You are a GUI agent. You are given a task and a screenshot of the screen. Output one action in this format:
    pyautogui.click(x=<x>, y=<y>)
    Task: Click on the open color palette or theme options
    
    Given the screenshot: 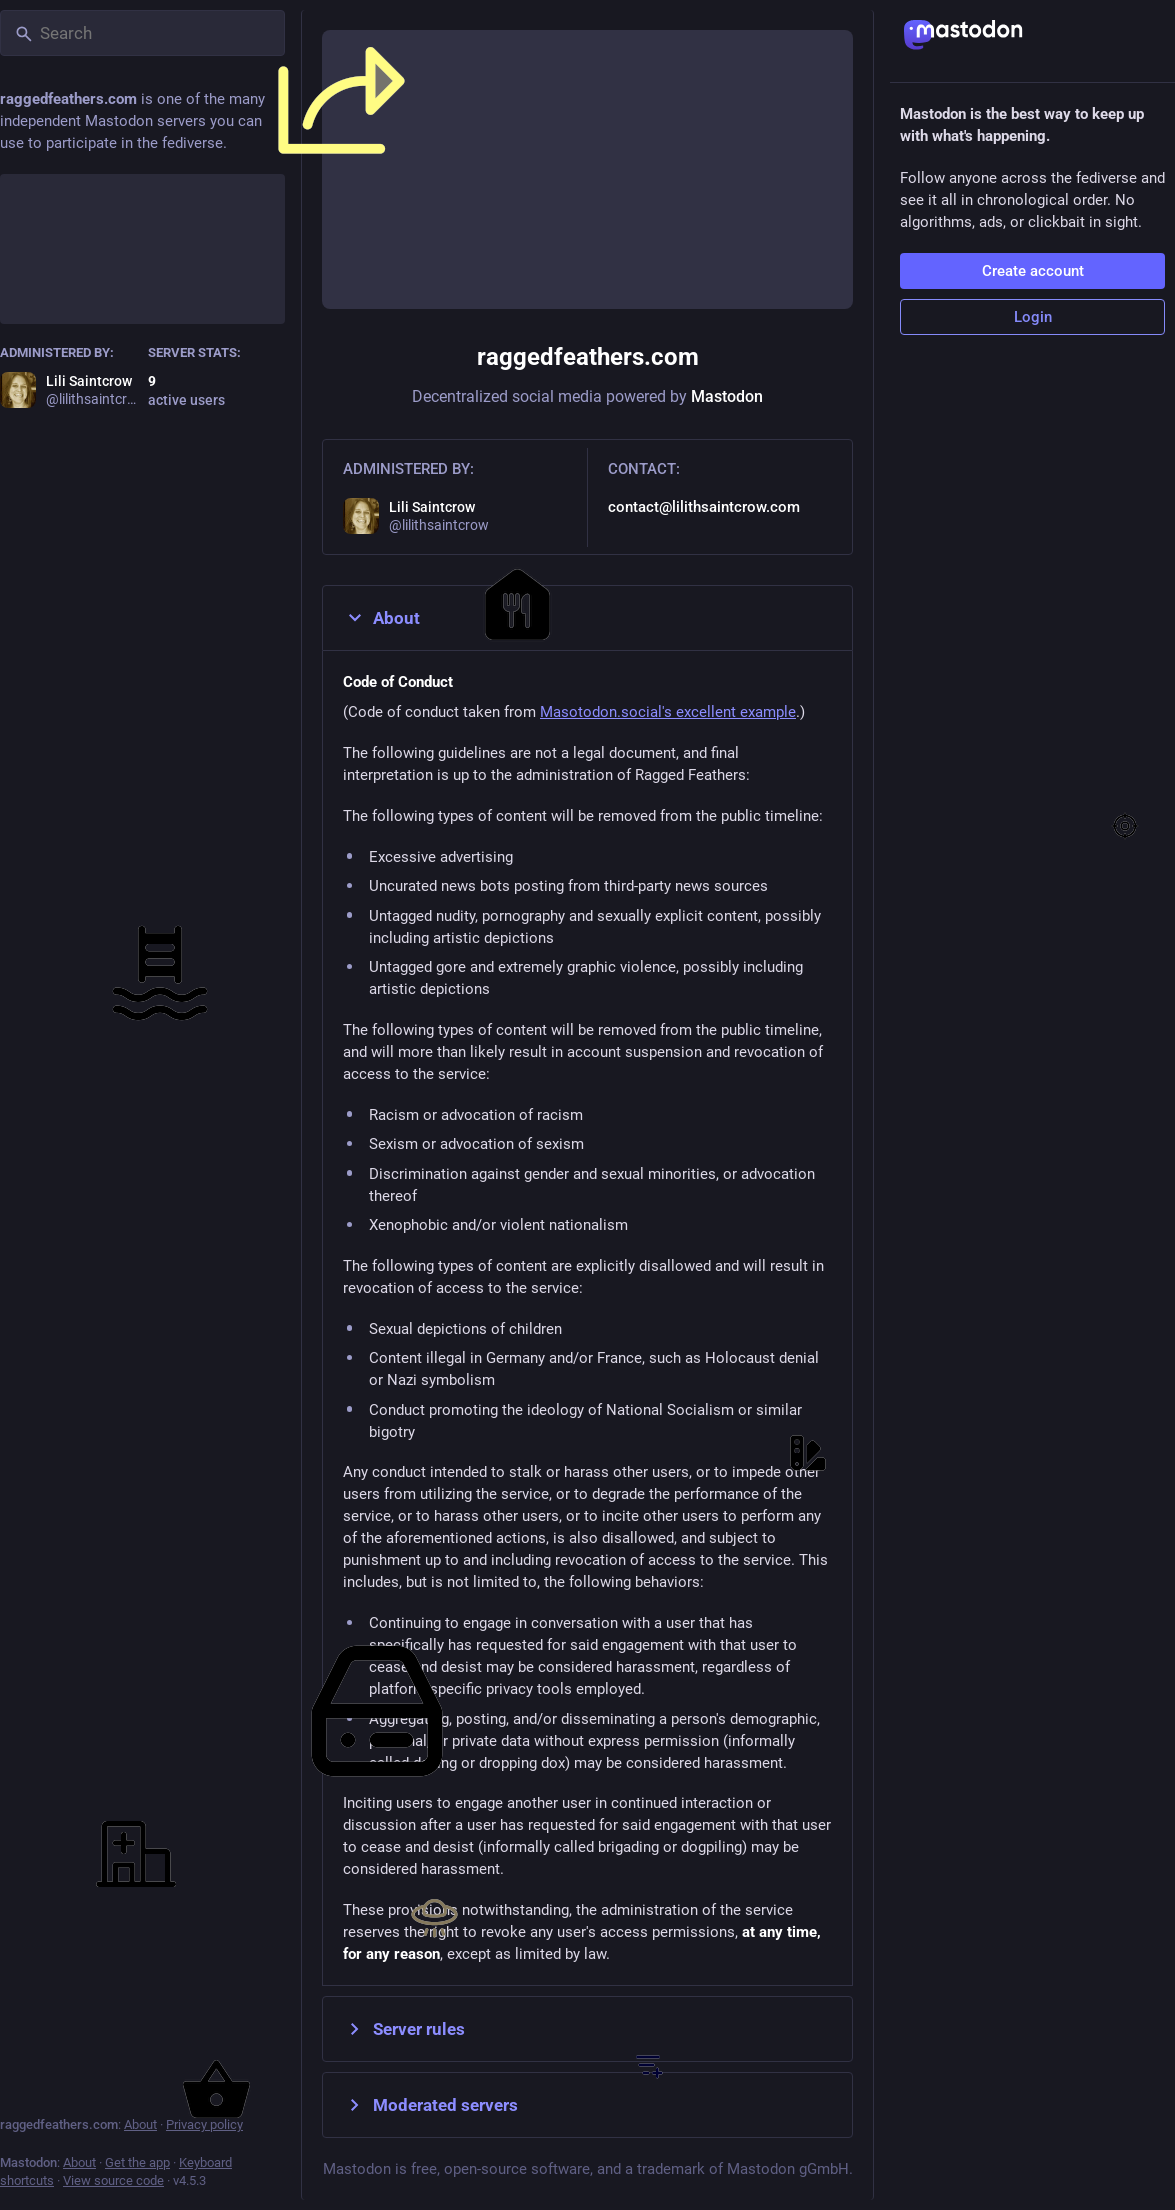 What is the action you would take?
    pyautogui.click(x=808, y=1453)
    